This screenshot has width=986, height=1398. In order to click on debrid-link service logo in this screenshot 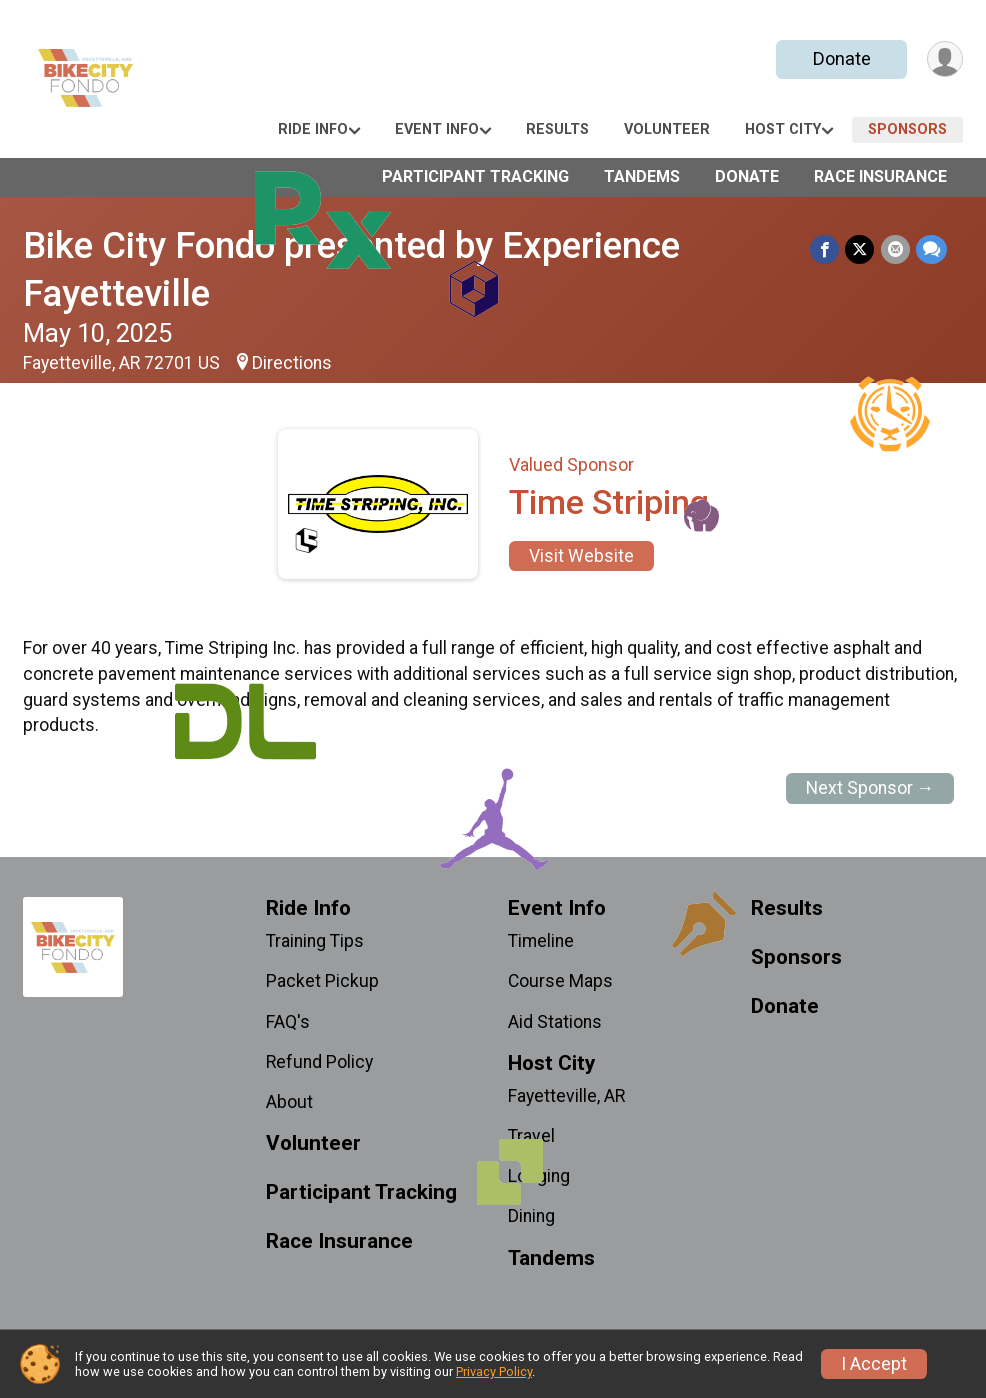, I will do `click(245, 721)`.